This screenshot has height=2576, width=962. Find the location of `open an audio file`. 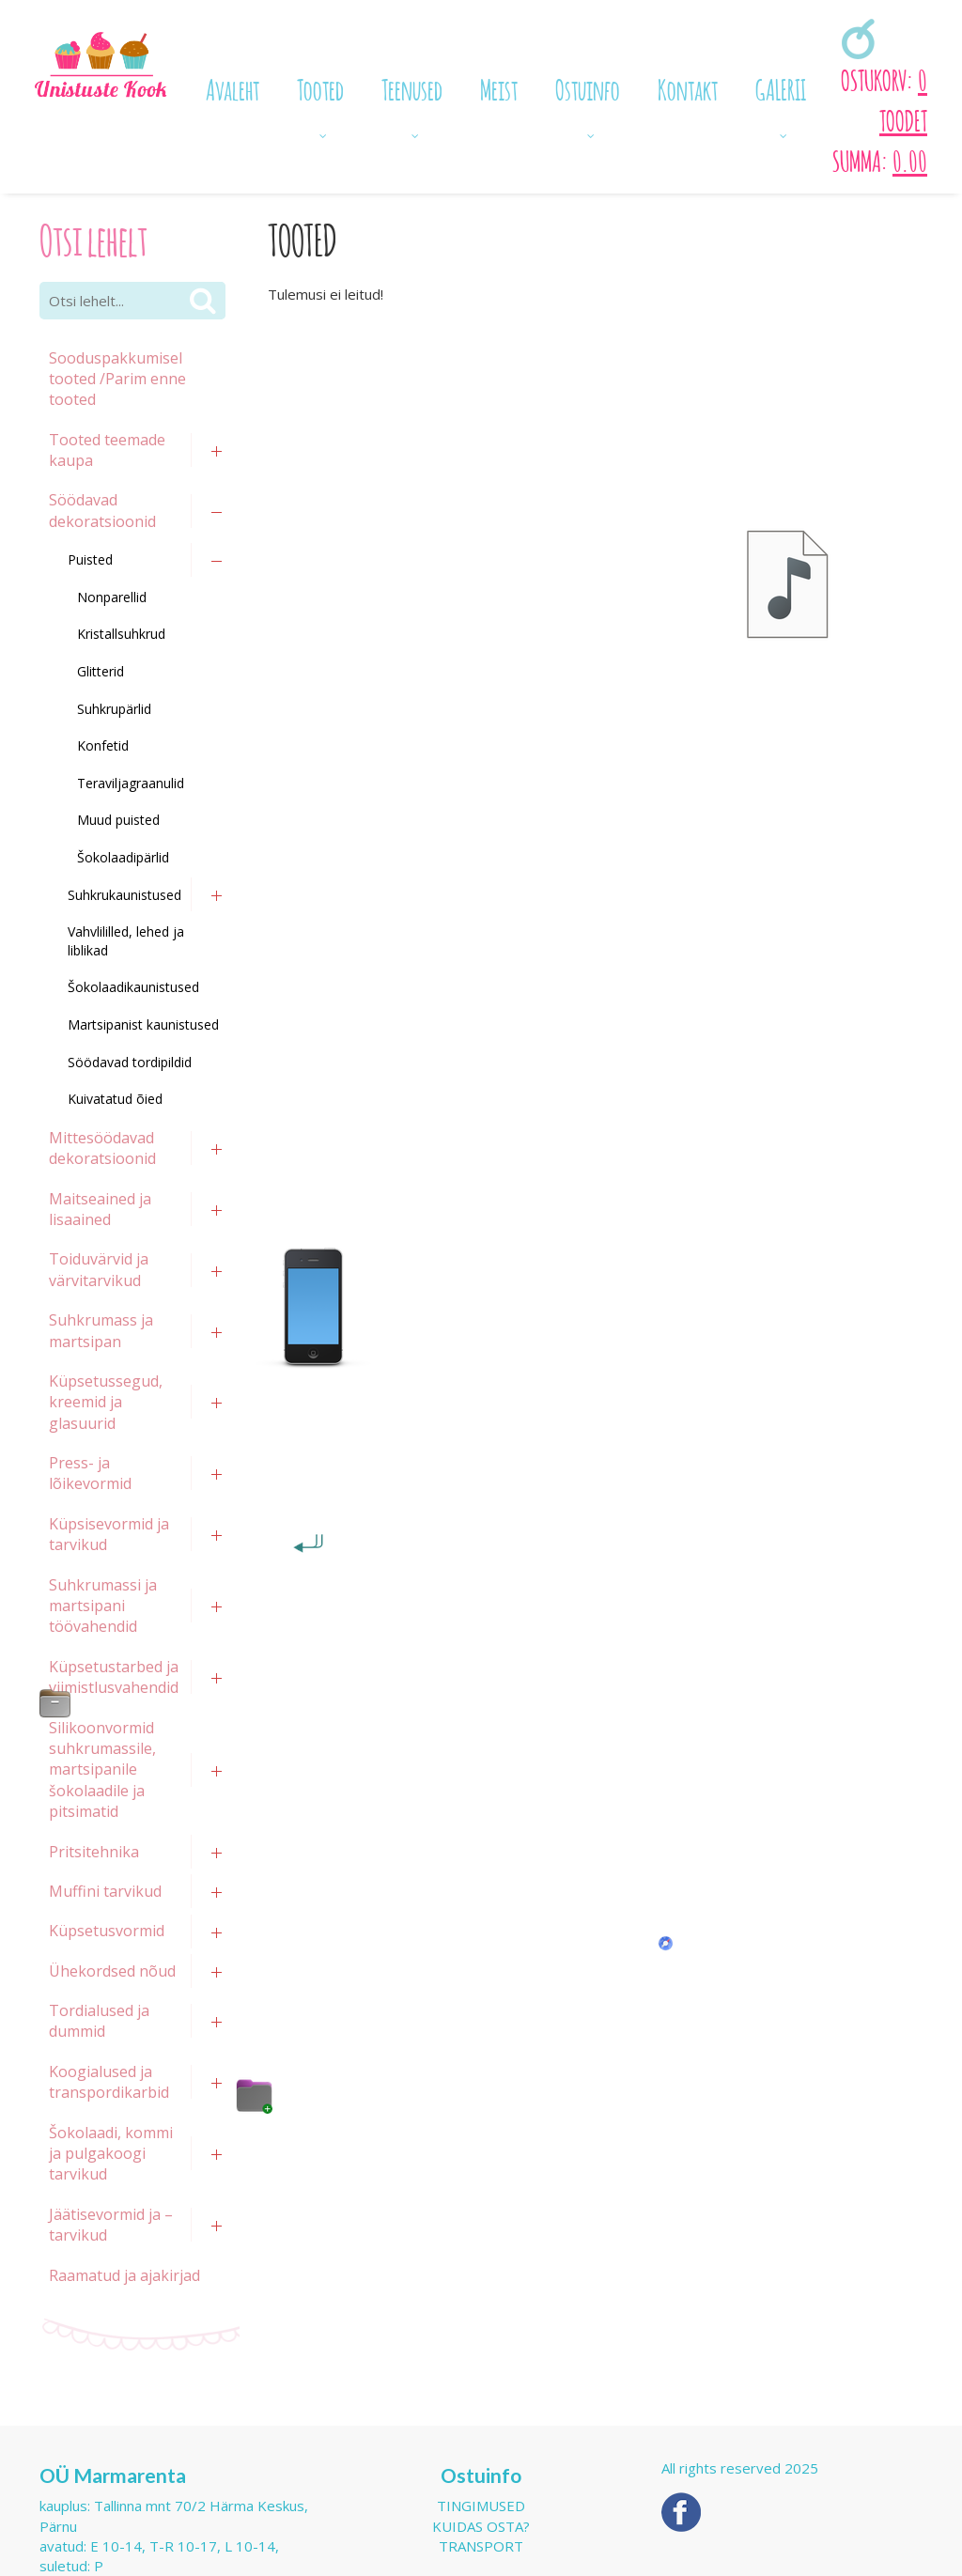

open an audio file is located at coordinates (787, 584).